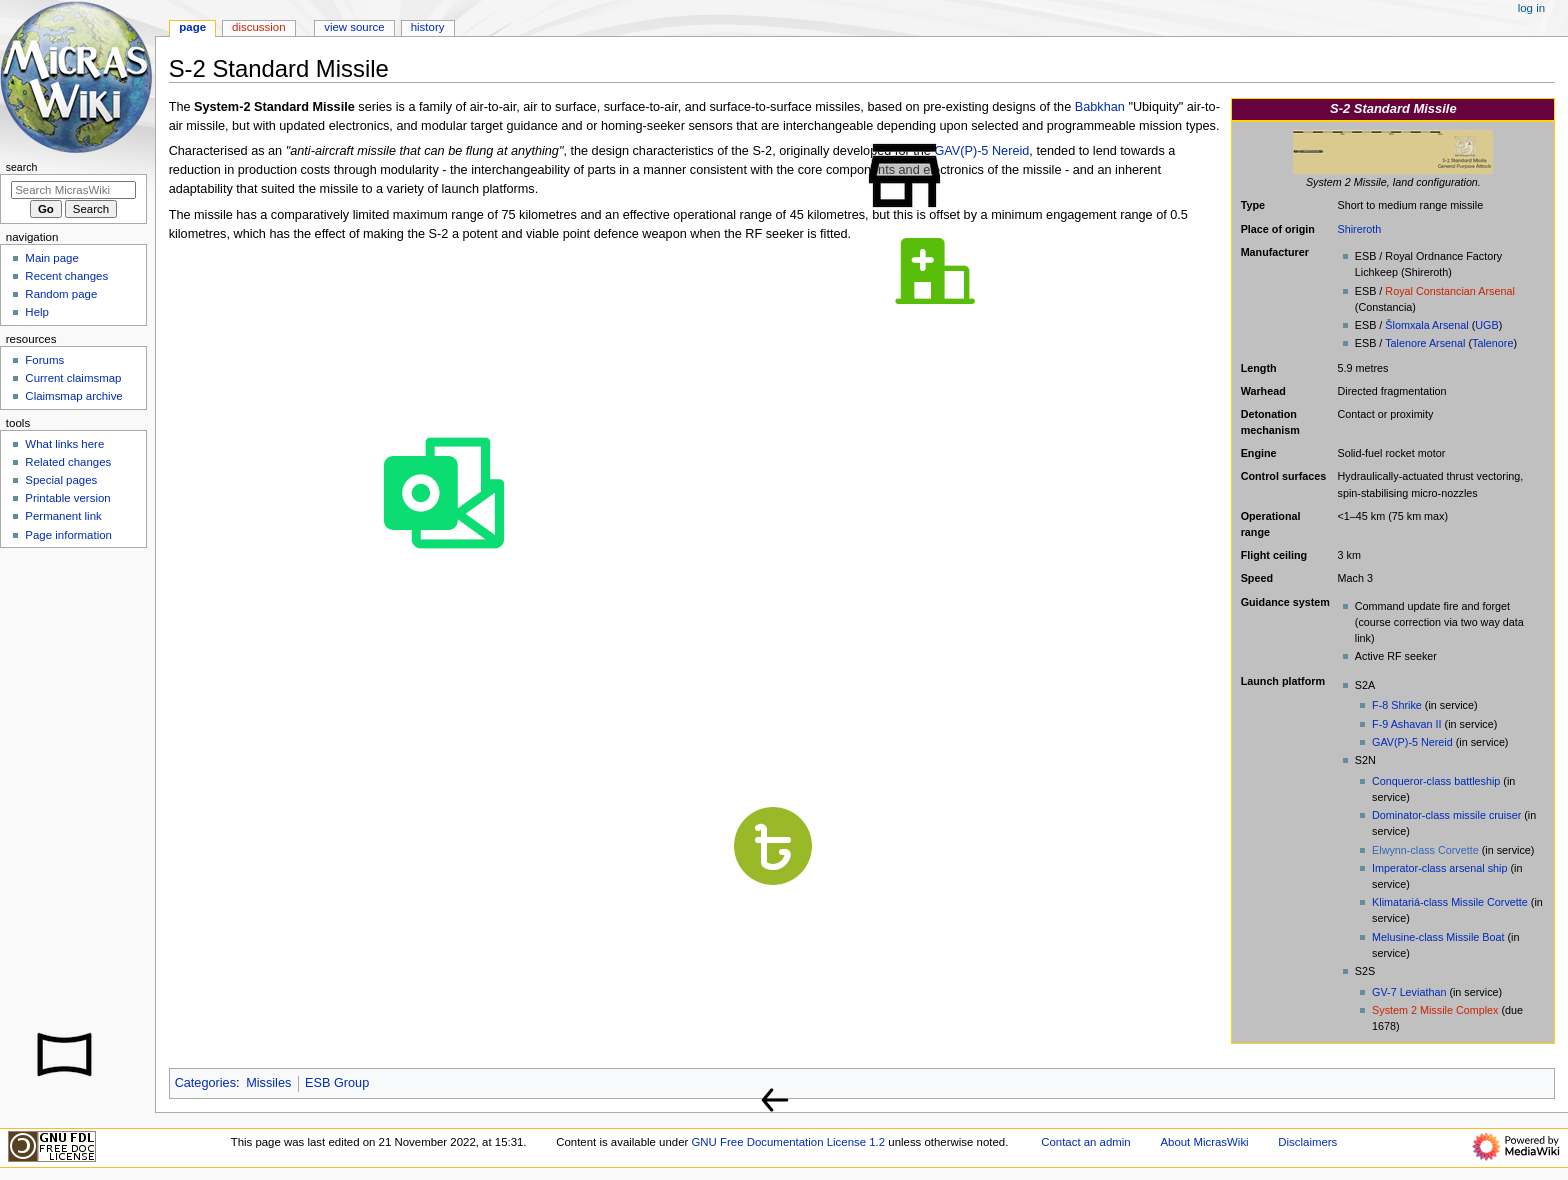 Image resolution: width=1568 pixels, height=1180 pixels. What do you see at coordinates (444, 493) in the screenshot?
I see `open Microsoft Outlook email app` at bounding box center [444, 493].